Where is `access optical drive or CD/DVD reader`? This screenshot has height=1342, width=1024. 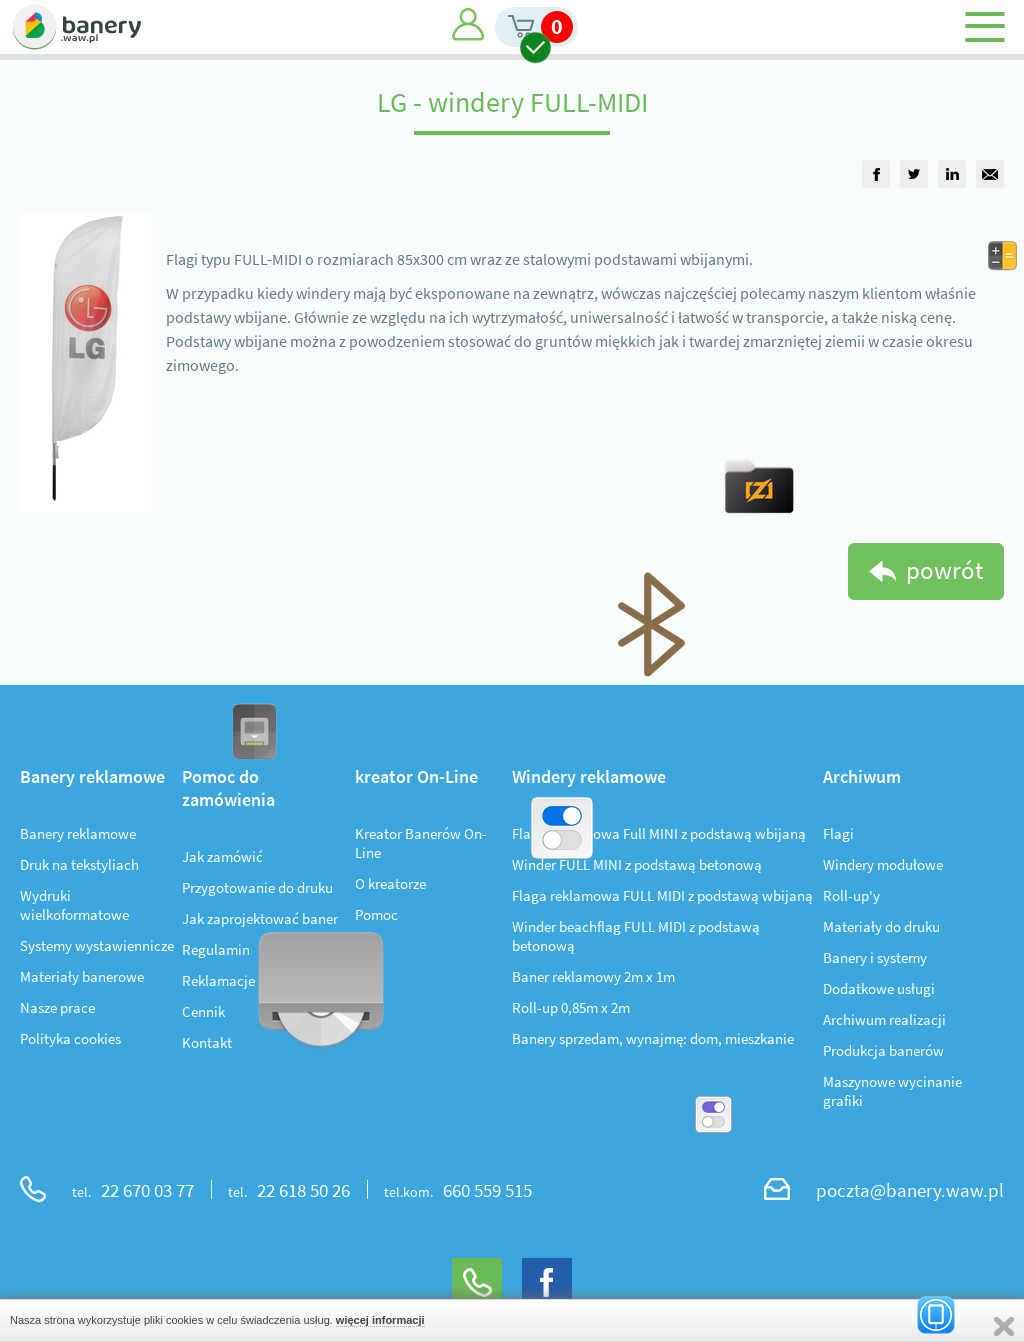 access optical drive or CD/DVD reader is located at coordinates (321, 981).